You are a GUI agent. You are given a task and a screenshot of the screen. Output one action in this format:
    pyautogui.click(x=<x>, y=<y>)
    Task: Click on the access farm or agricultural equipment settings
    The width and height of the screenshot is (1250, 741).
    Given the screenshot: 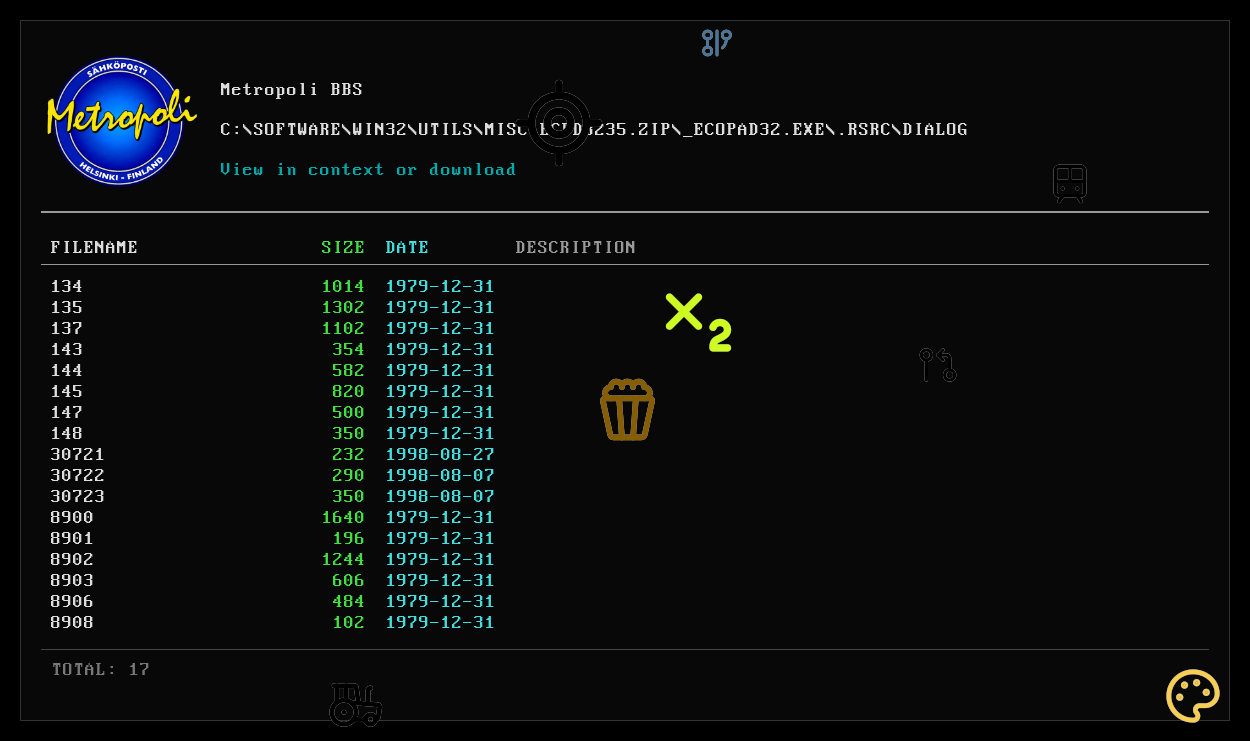 What is the action you would take?
    pyautogui.click(x=356, y=705)
    